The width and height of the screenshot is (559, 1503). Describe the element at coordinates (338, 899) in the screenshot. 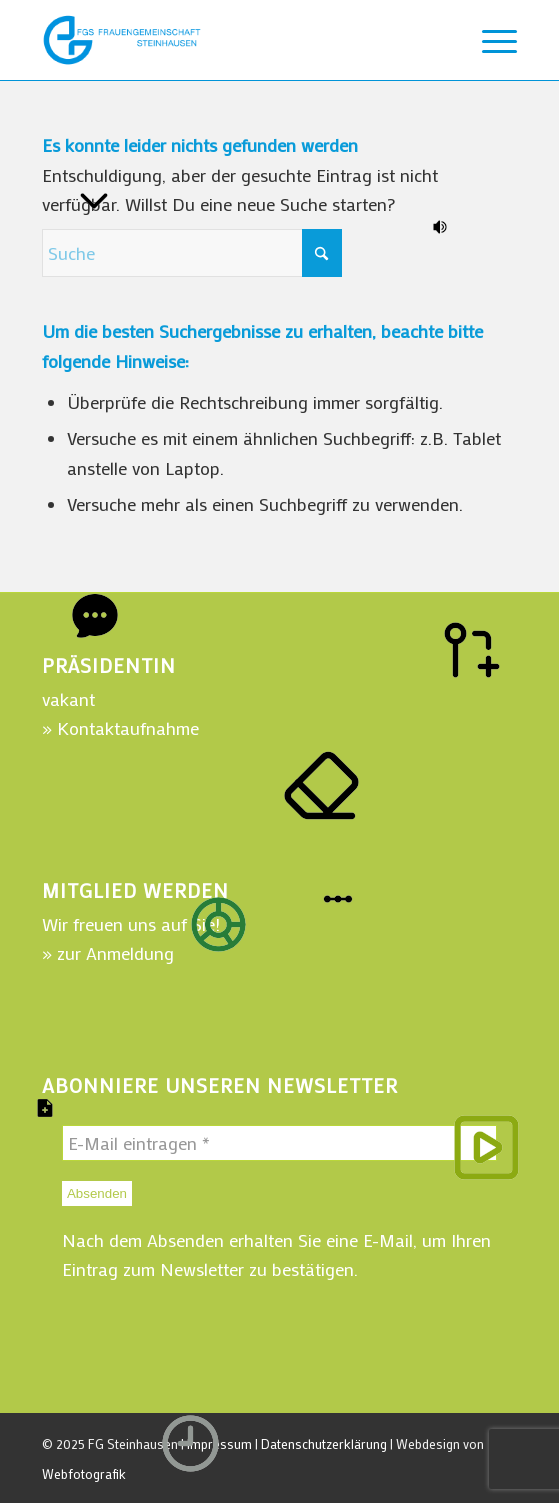

I see `adjust values on a linear scale or slider` at that location.